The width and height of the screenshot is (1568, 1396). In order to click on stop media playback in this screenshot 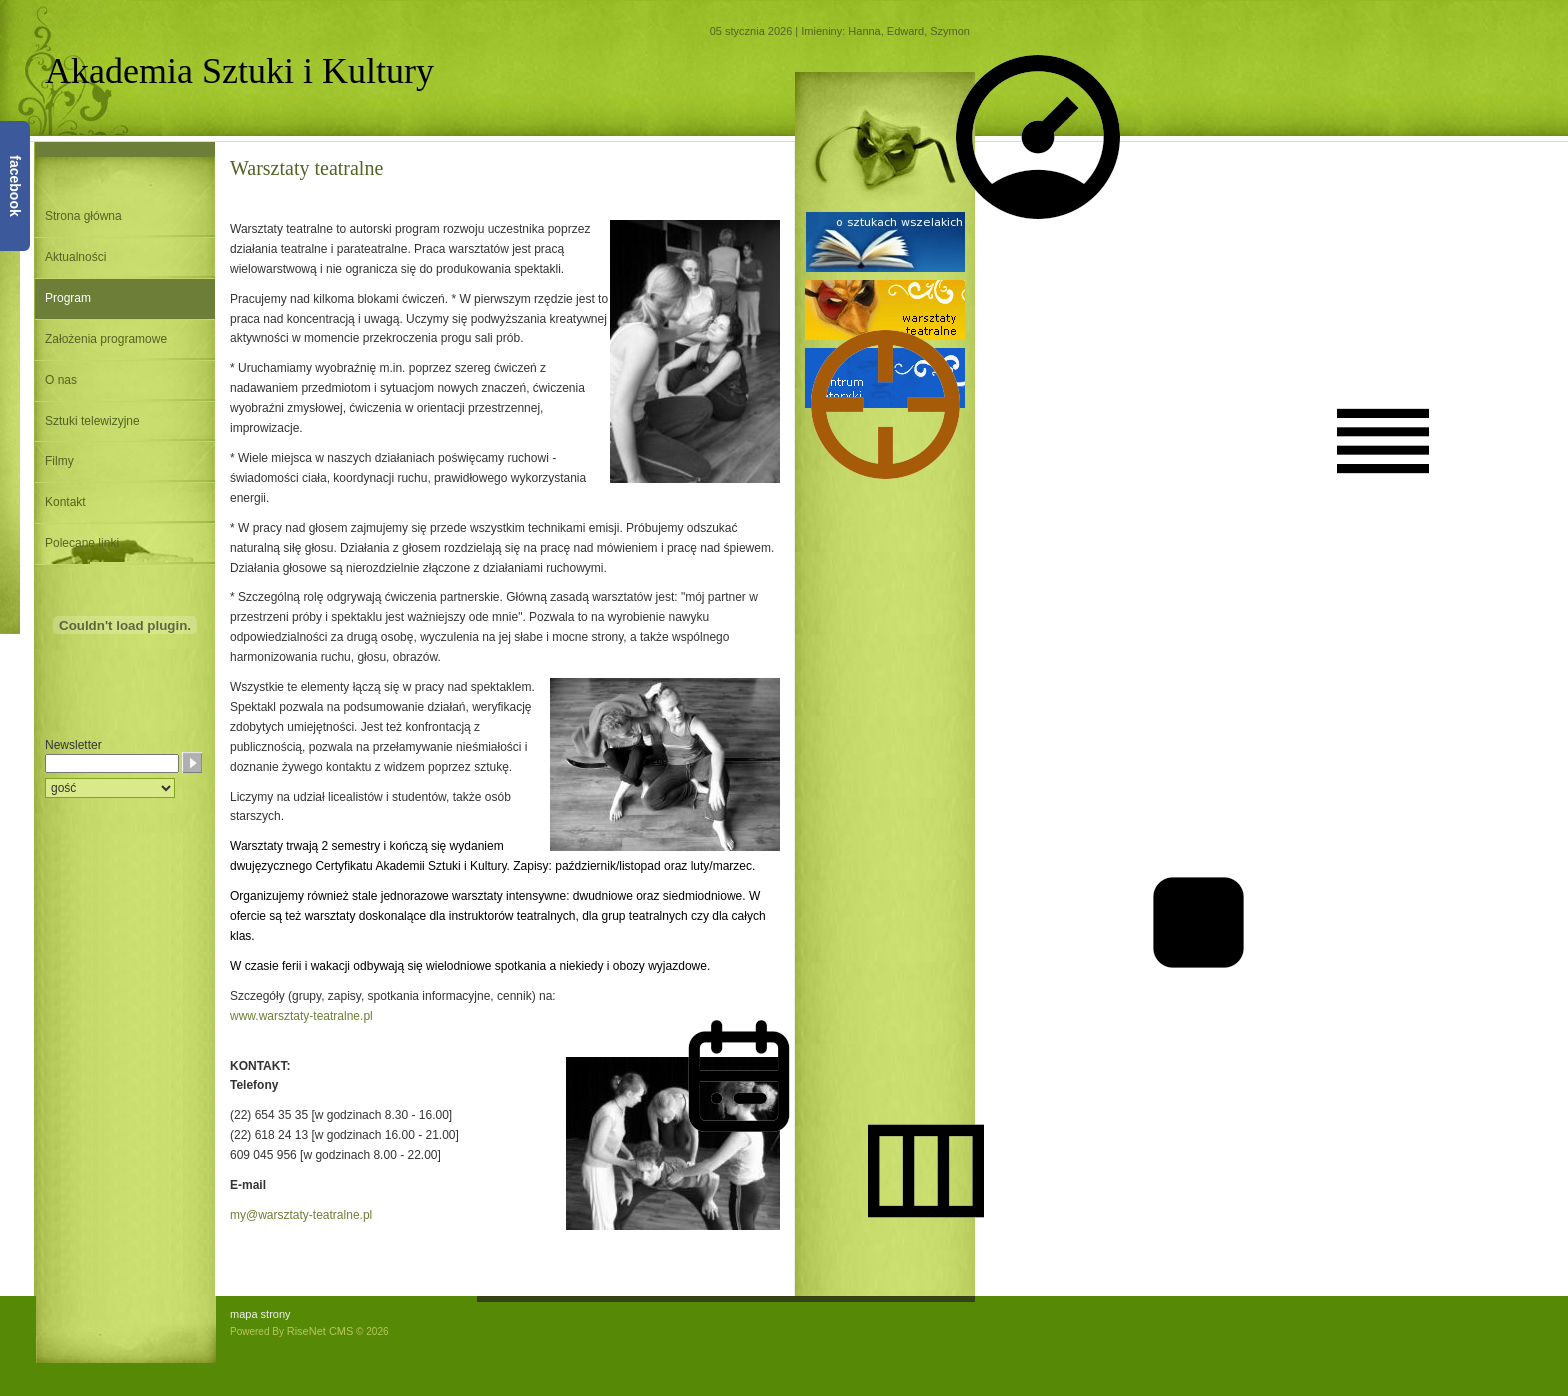, I will do `click(1198, 922)`.